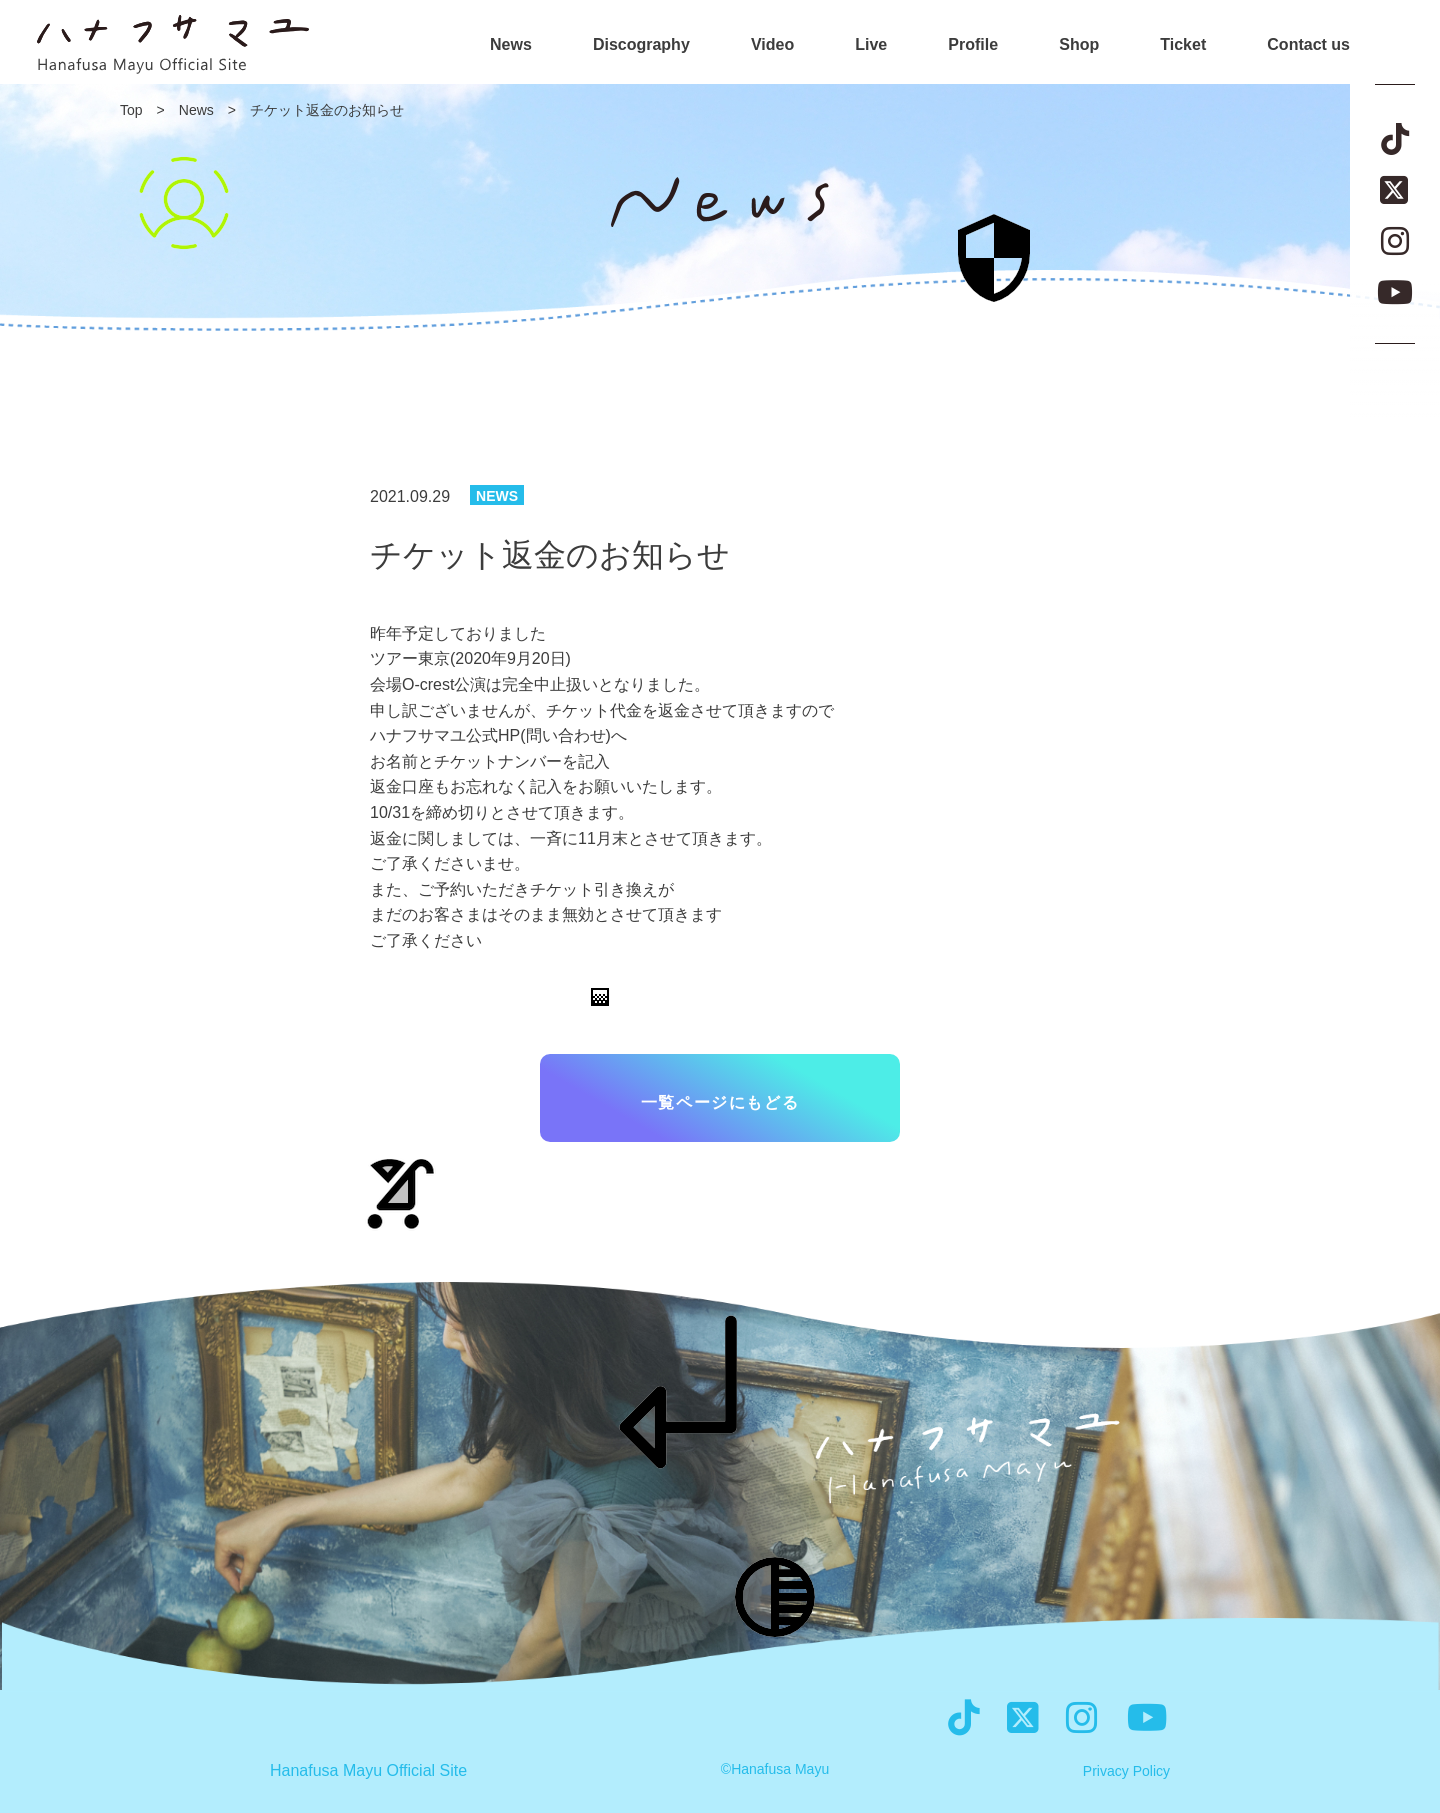  What do you see at coordinates (184, 203) in the screenshot?
I see `user profile pending or incomplete` at bounding box center [184, 203].